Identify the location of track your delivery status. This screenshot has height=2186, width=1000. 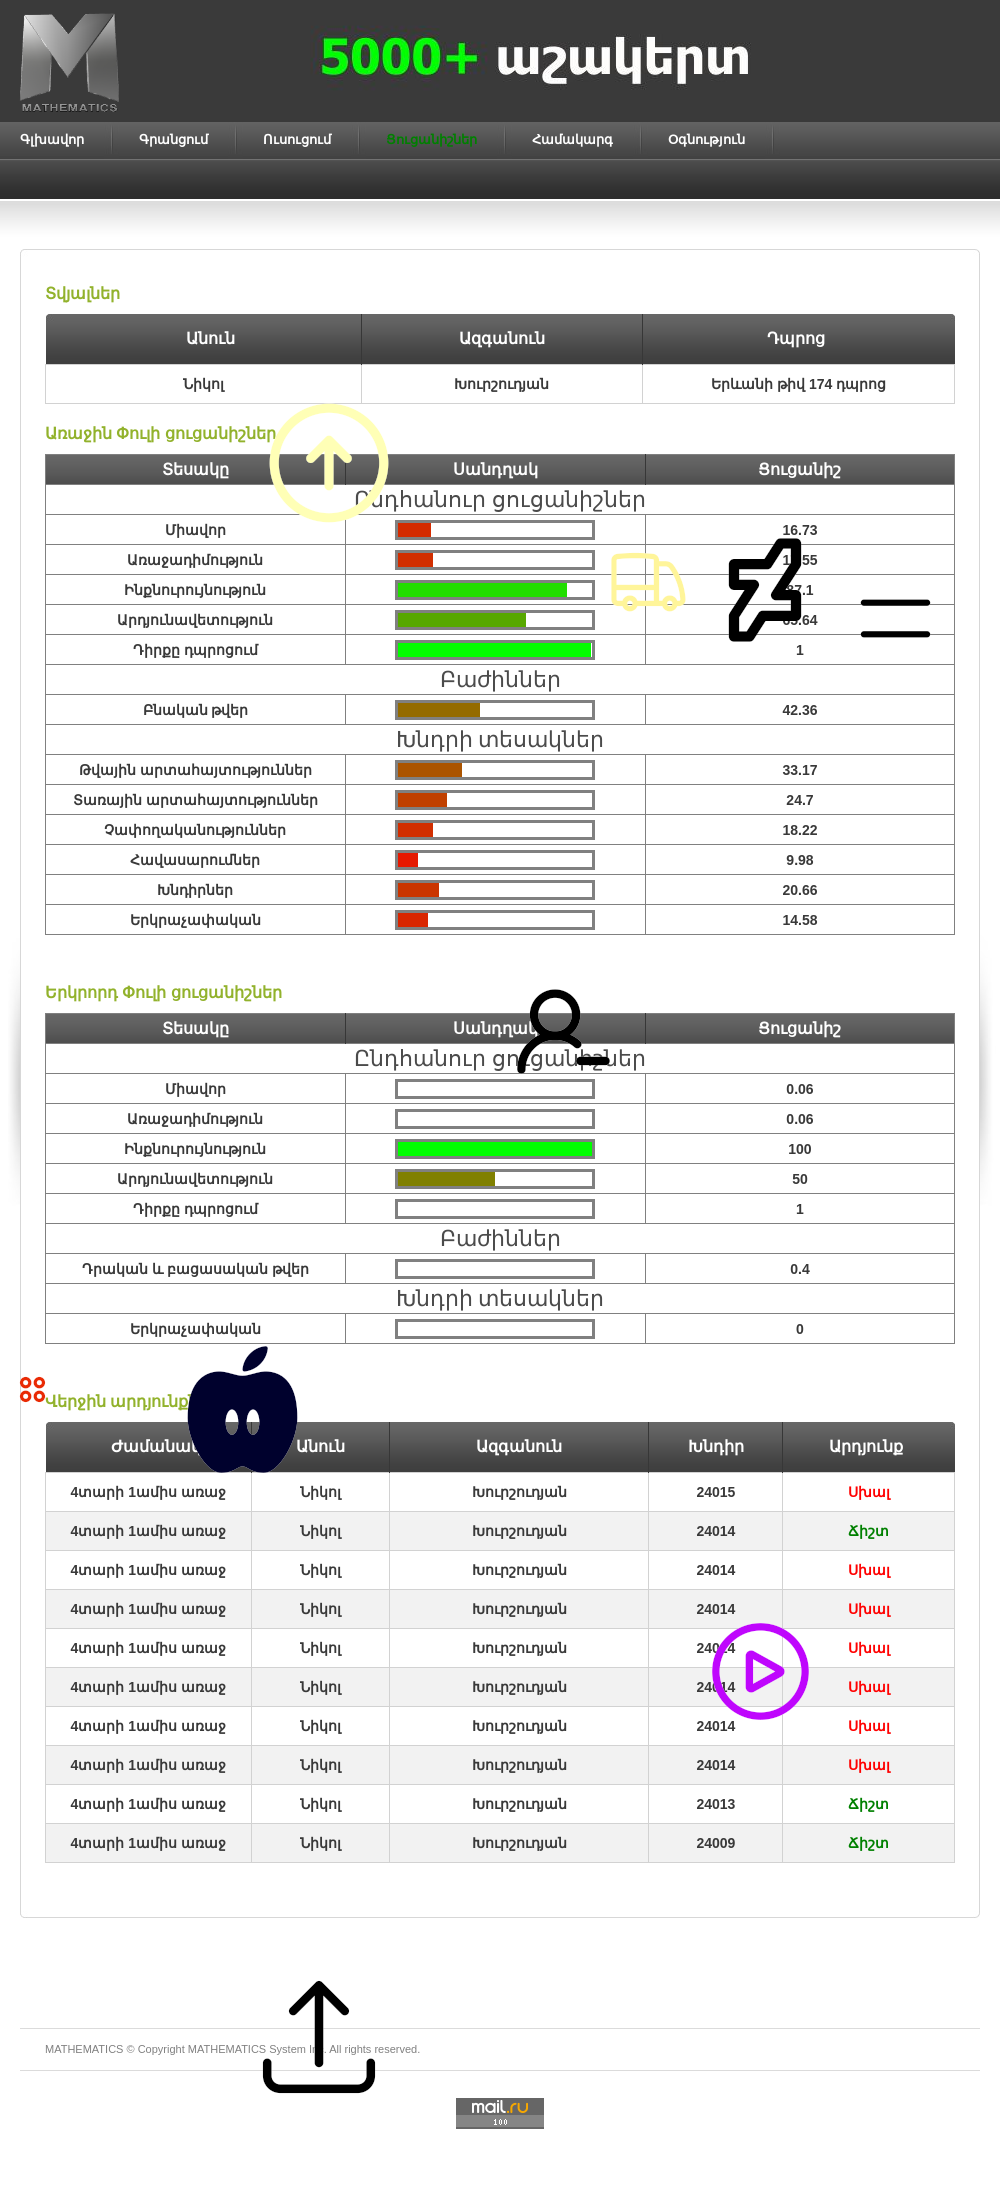
(648, 579).